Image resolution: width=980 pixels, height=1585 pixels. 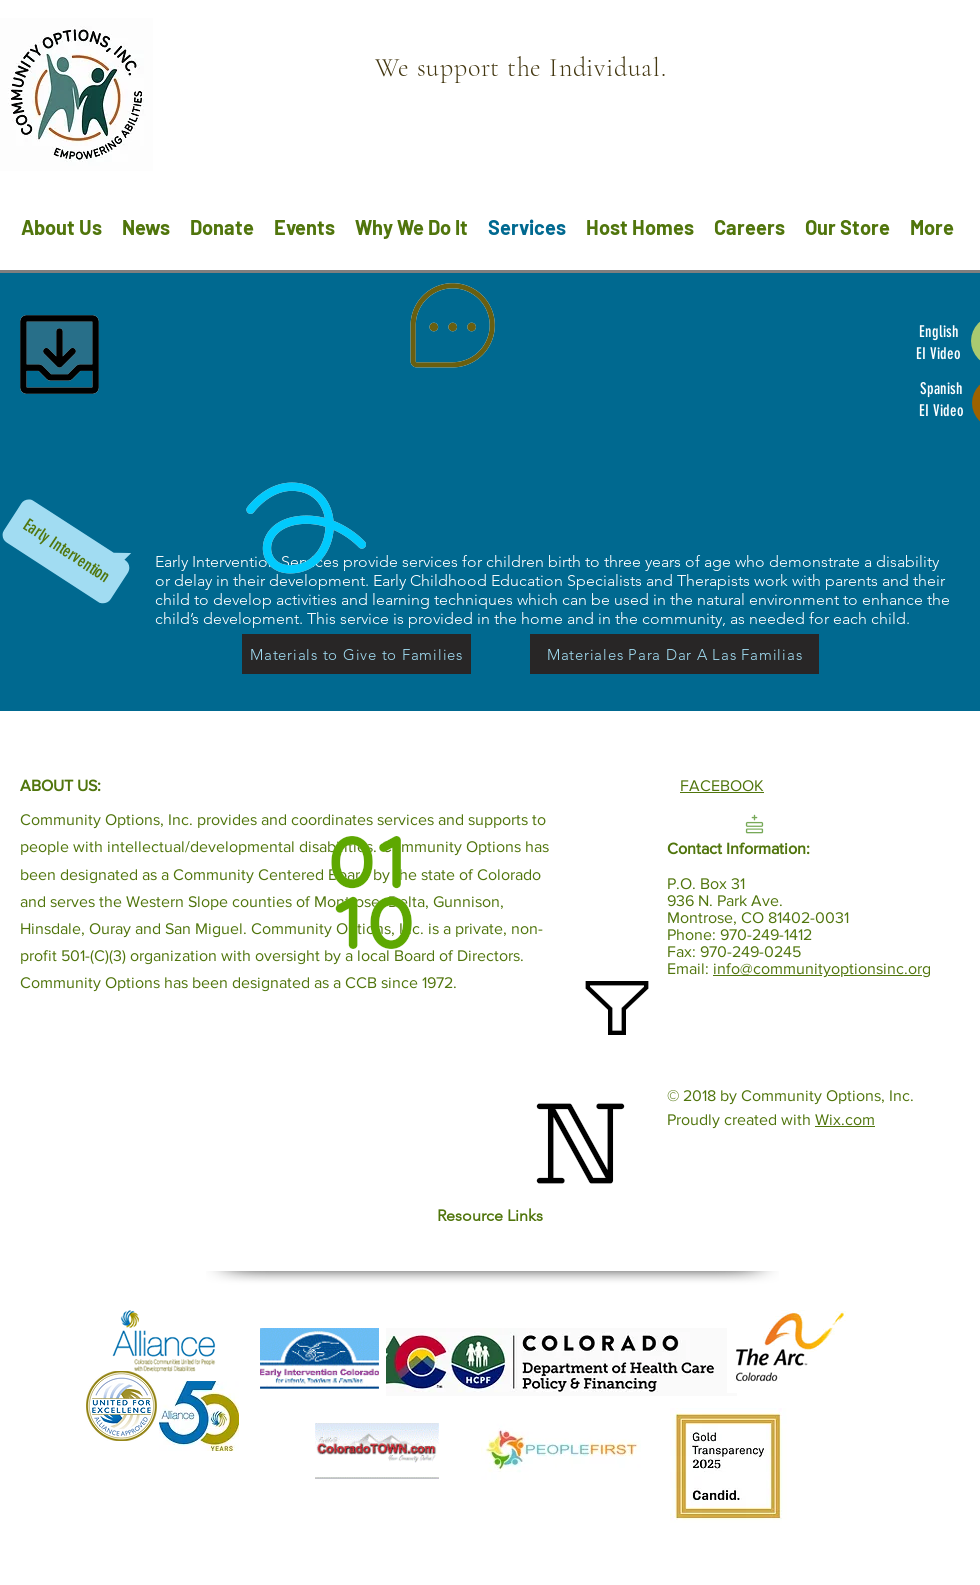 What do you see at coordinates (300, 528) in the screenshot?
I see `toggle freehand drawing or scribble mode` at bounding box center [300, 528].